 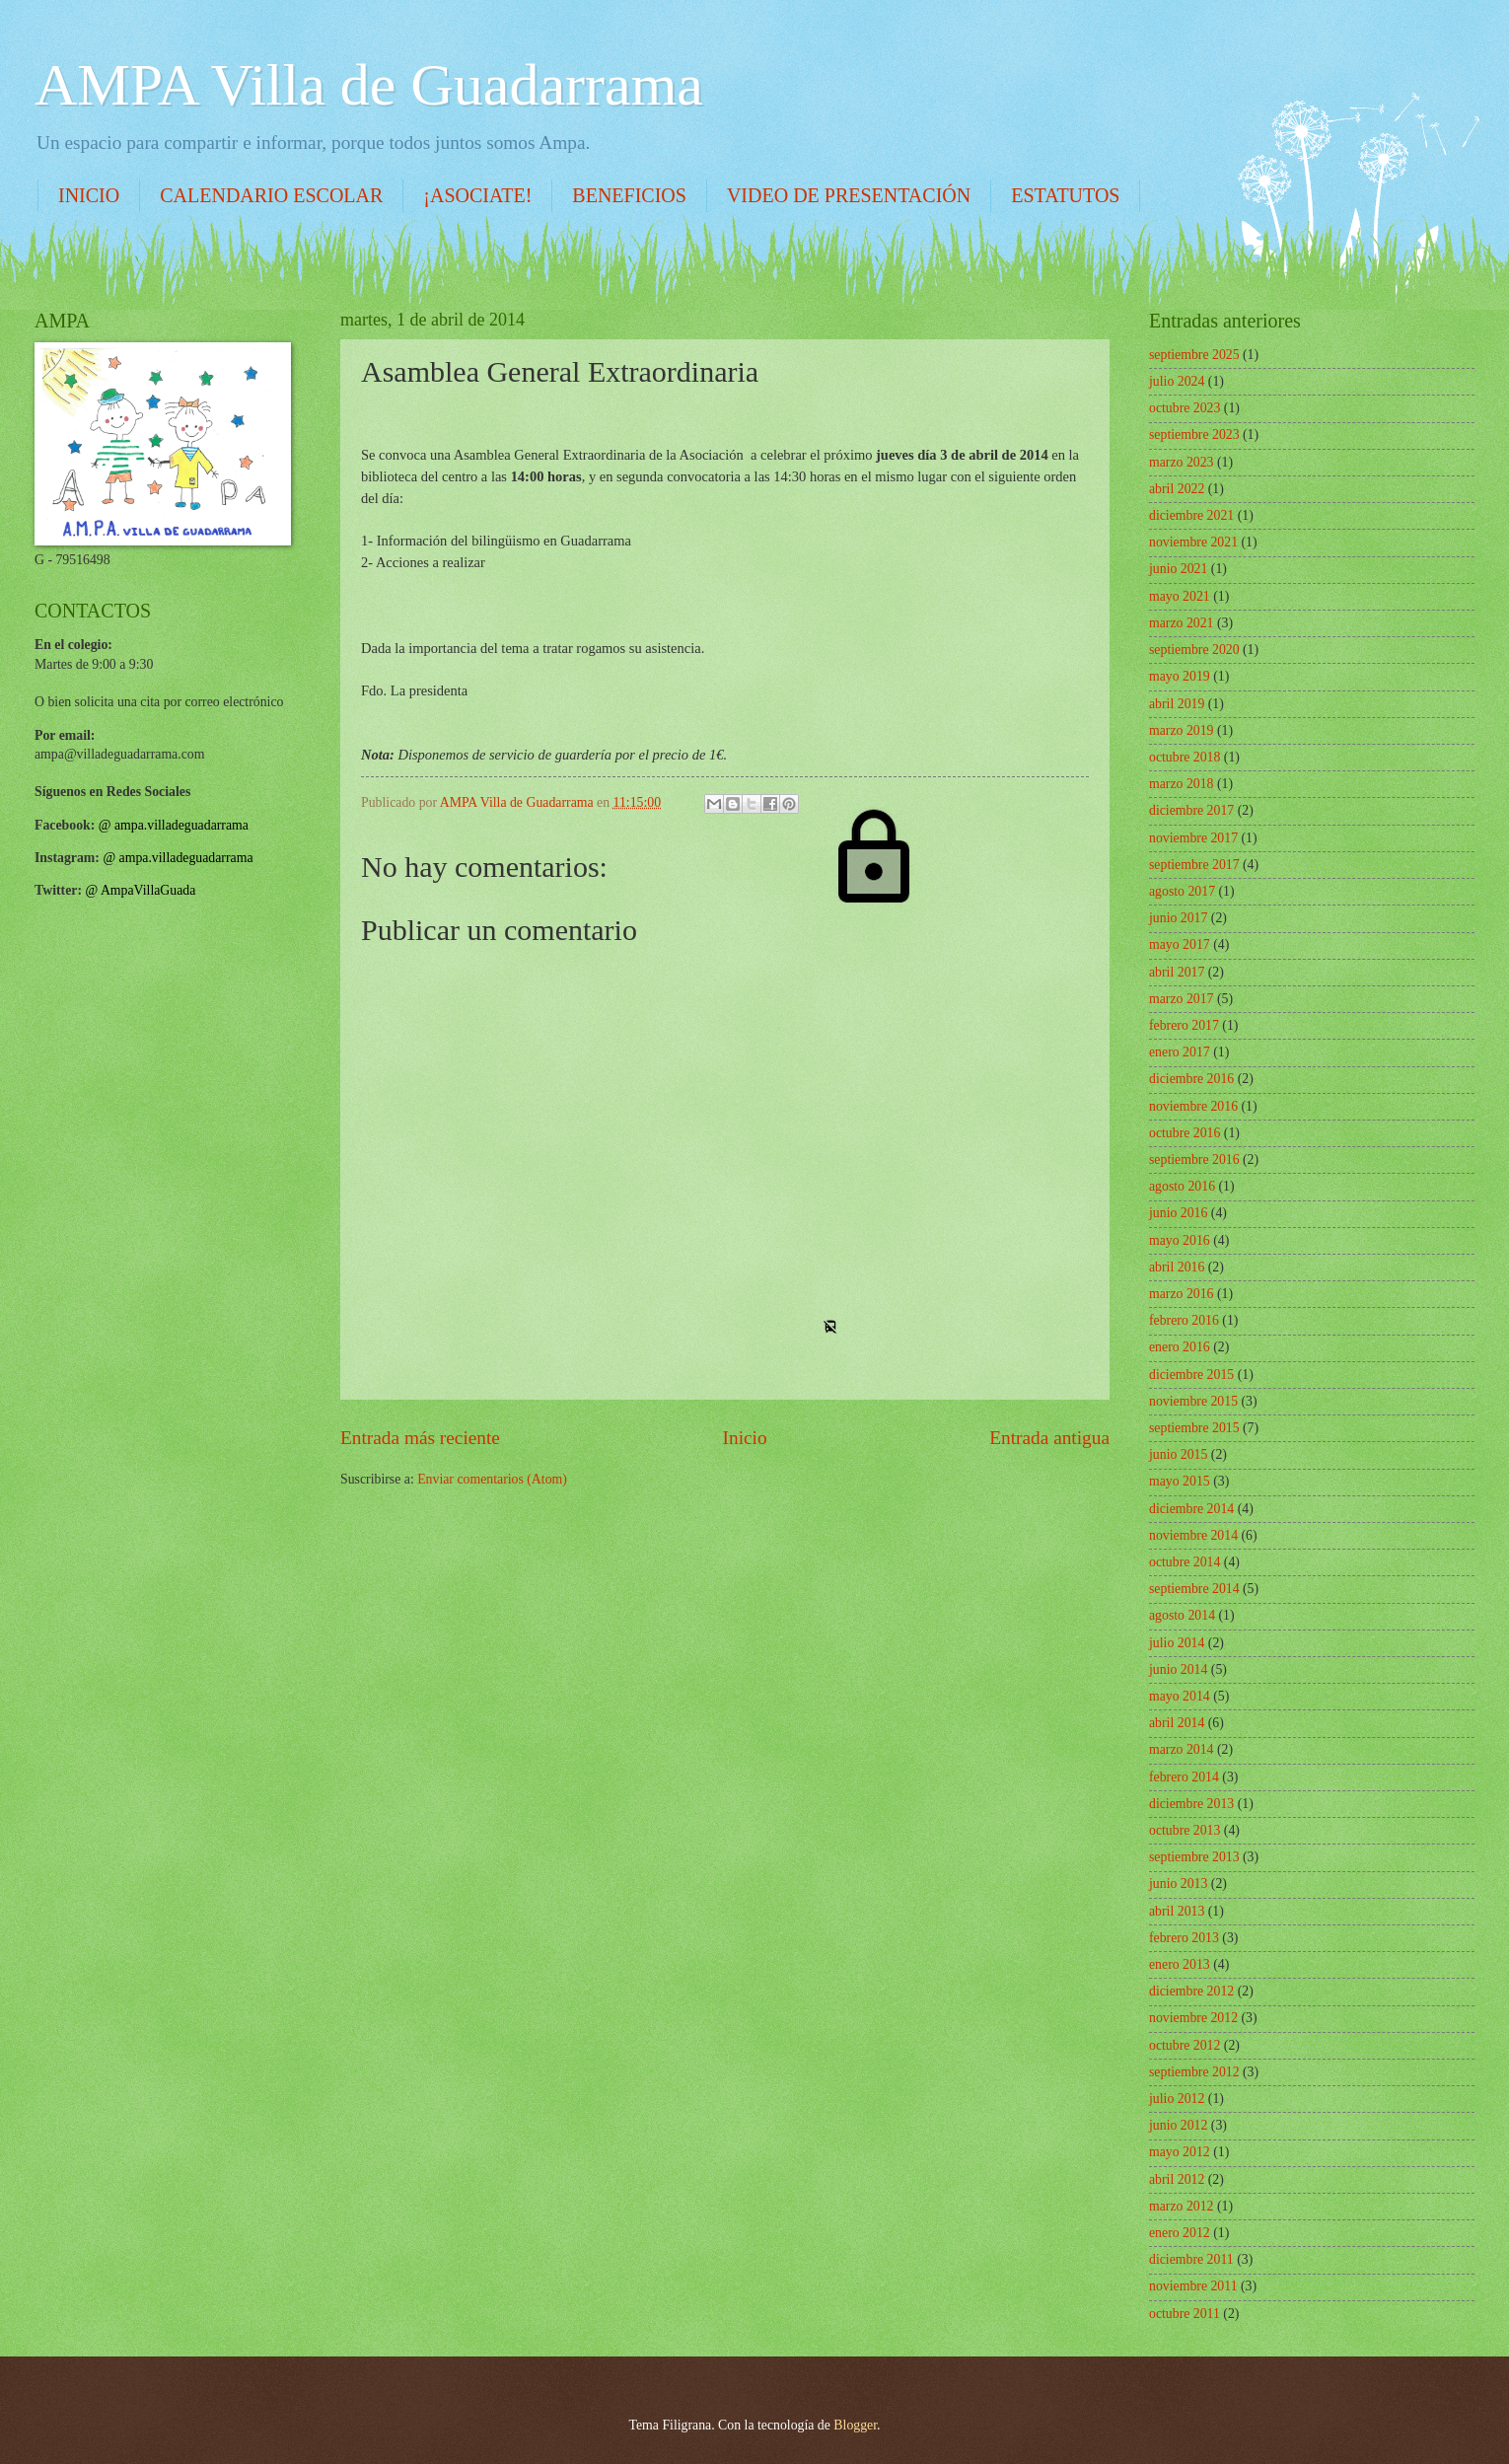 I want to click on indicates a secure connection, so click(x=874, y=858).